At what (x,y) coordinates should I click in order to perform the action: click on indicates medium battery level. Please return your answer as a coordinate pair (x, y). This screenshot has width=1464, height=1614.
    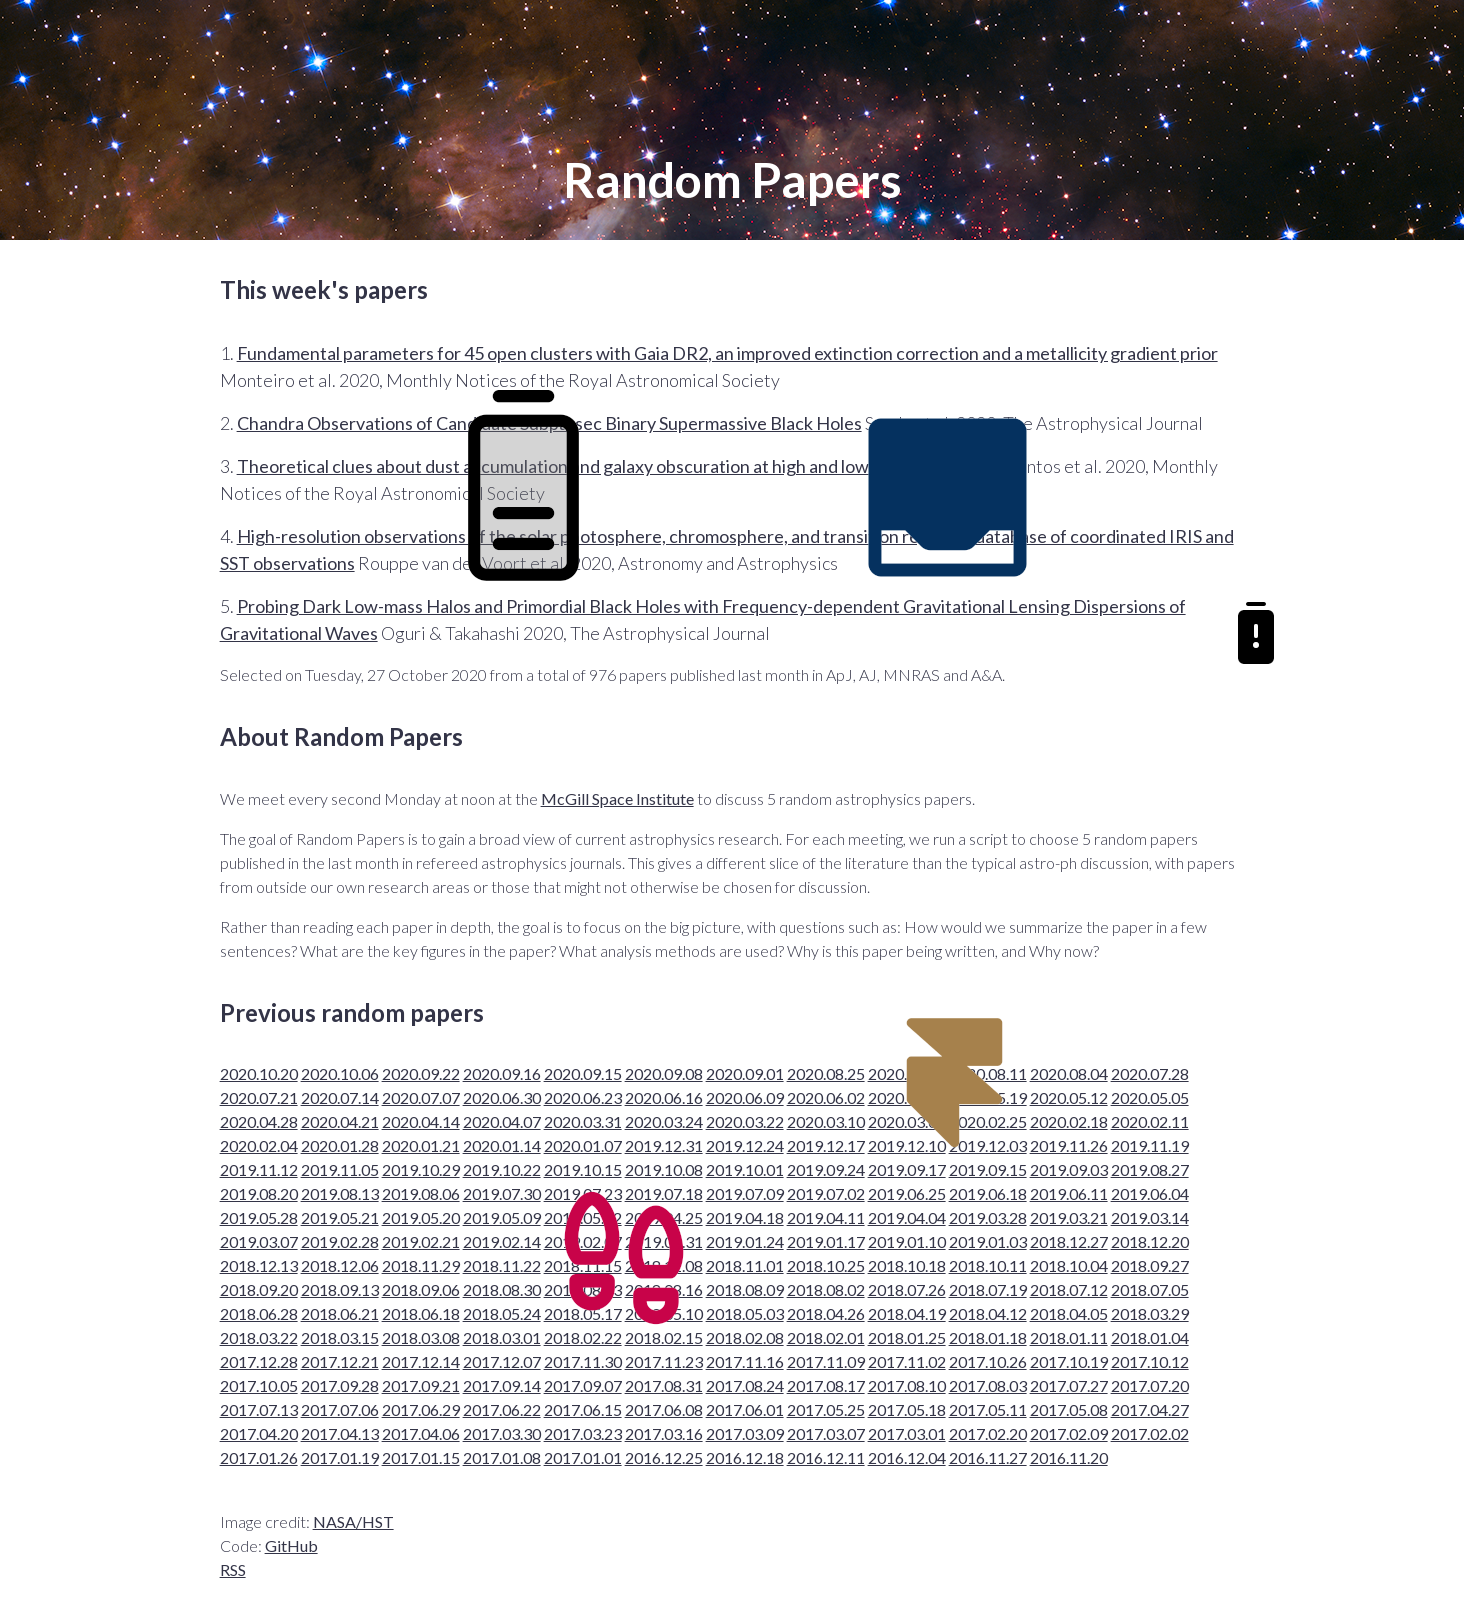
    Looking at the image, I should click on (523, 488).